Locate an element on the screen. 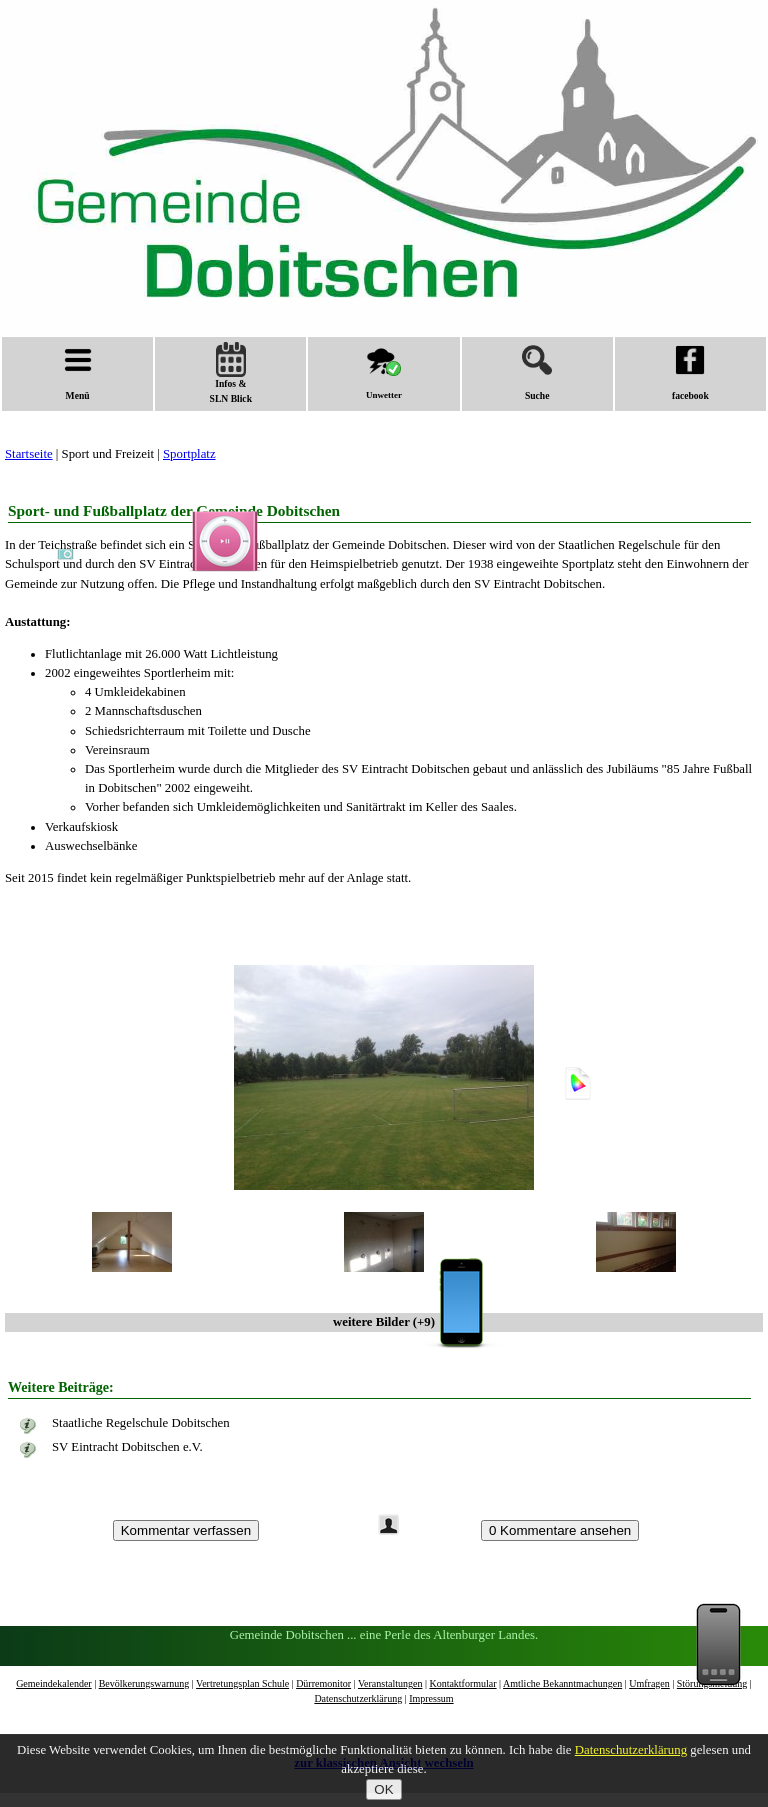 Image resolution: width=768 pixels, height=1807 pixels. iPhone device icon is located at coordinates (718, 1644).